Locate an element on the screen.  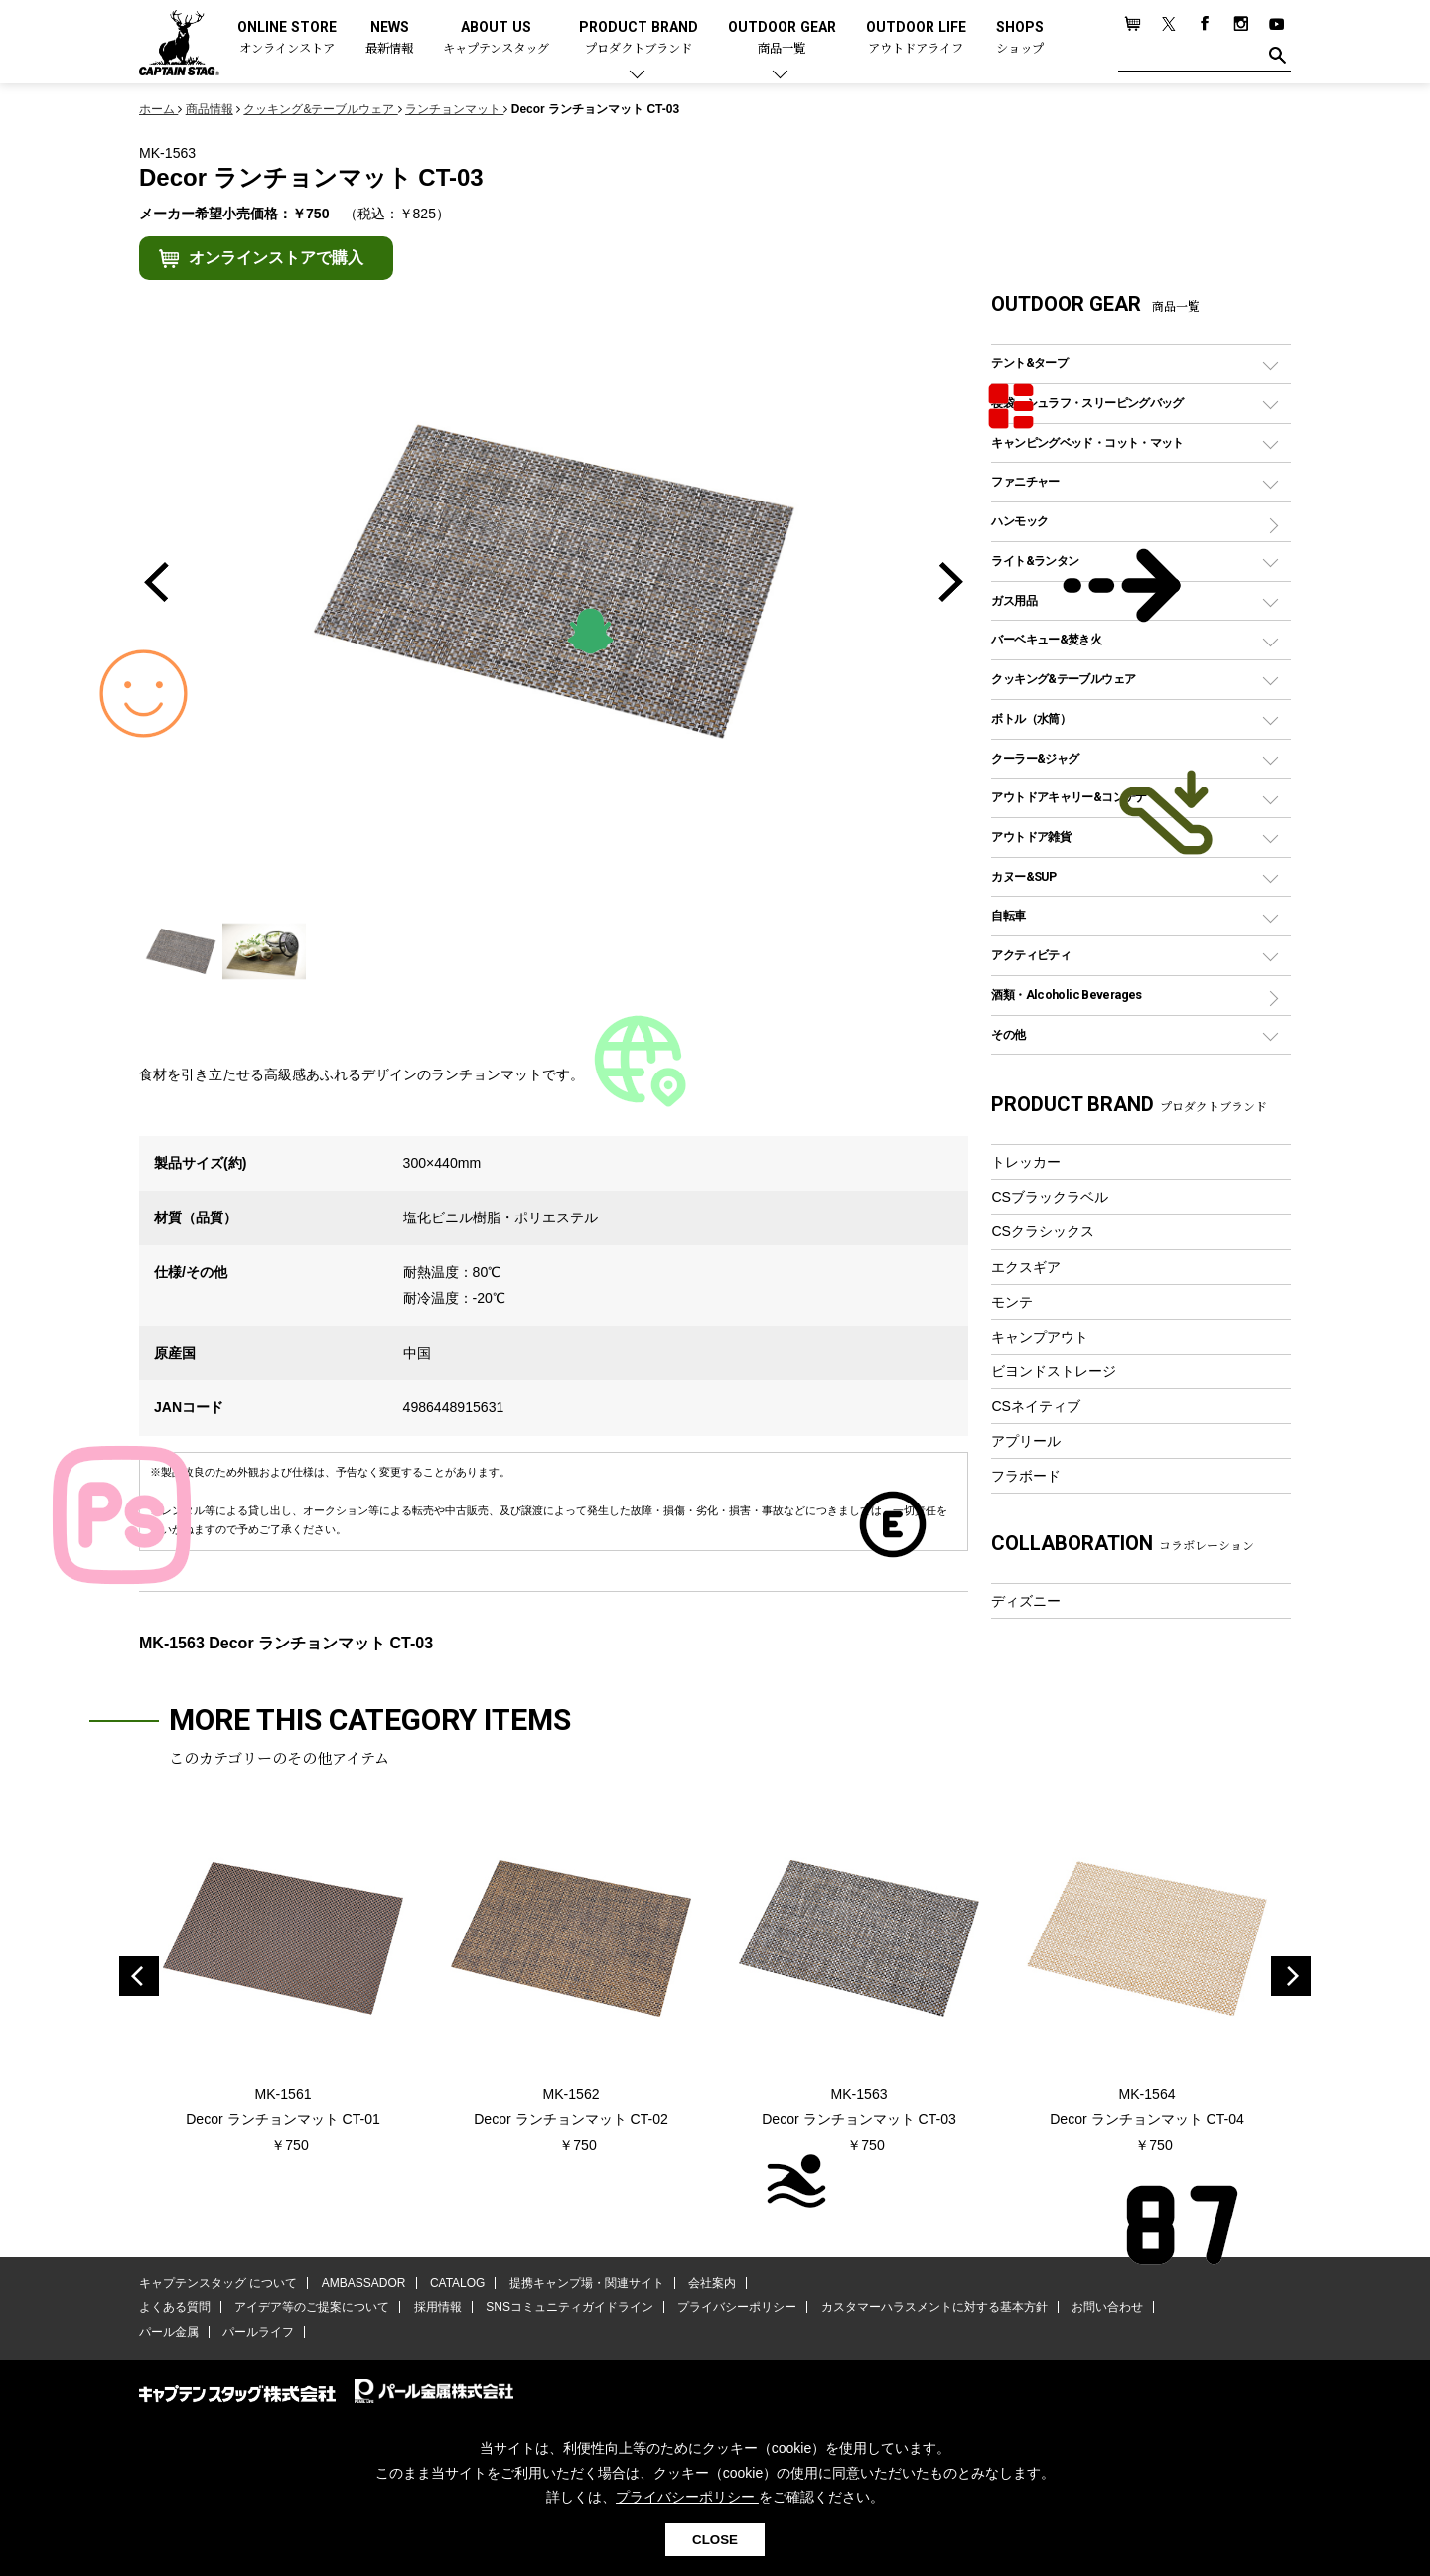
access swimming pool or aquatic facilities is located at coordinates (796, 2181).